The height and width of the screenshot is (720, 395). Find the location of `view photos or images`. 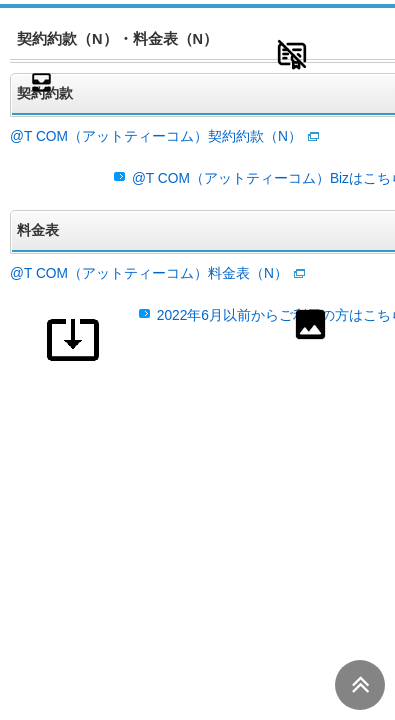

view photos or images is located at coordinates (310, 324).